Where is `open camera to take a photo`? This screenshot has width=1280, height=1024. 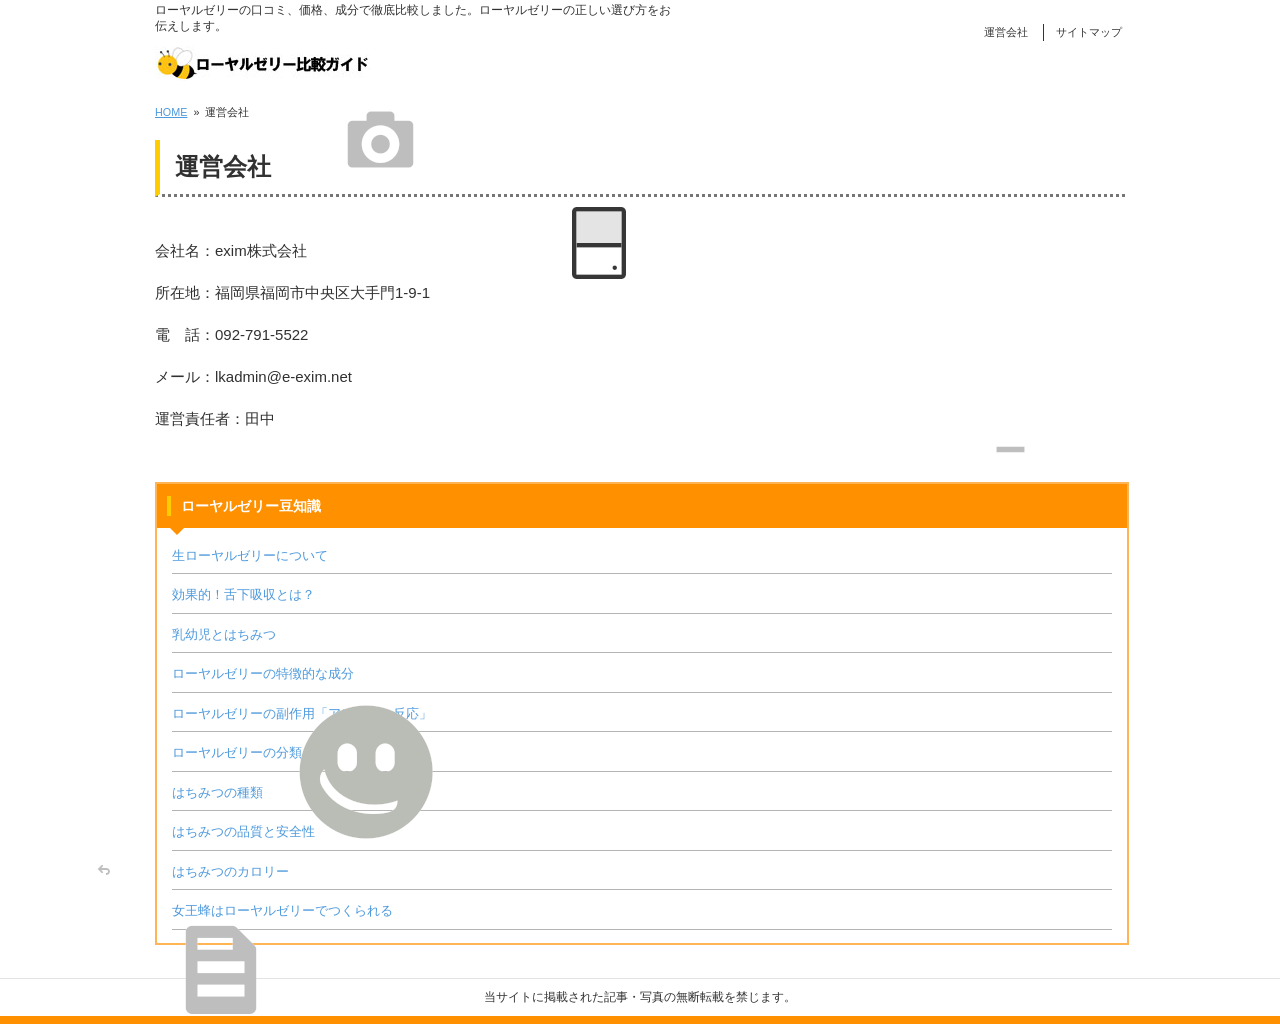
open camera to take a photo is located at coordinates (380, 139).